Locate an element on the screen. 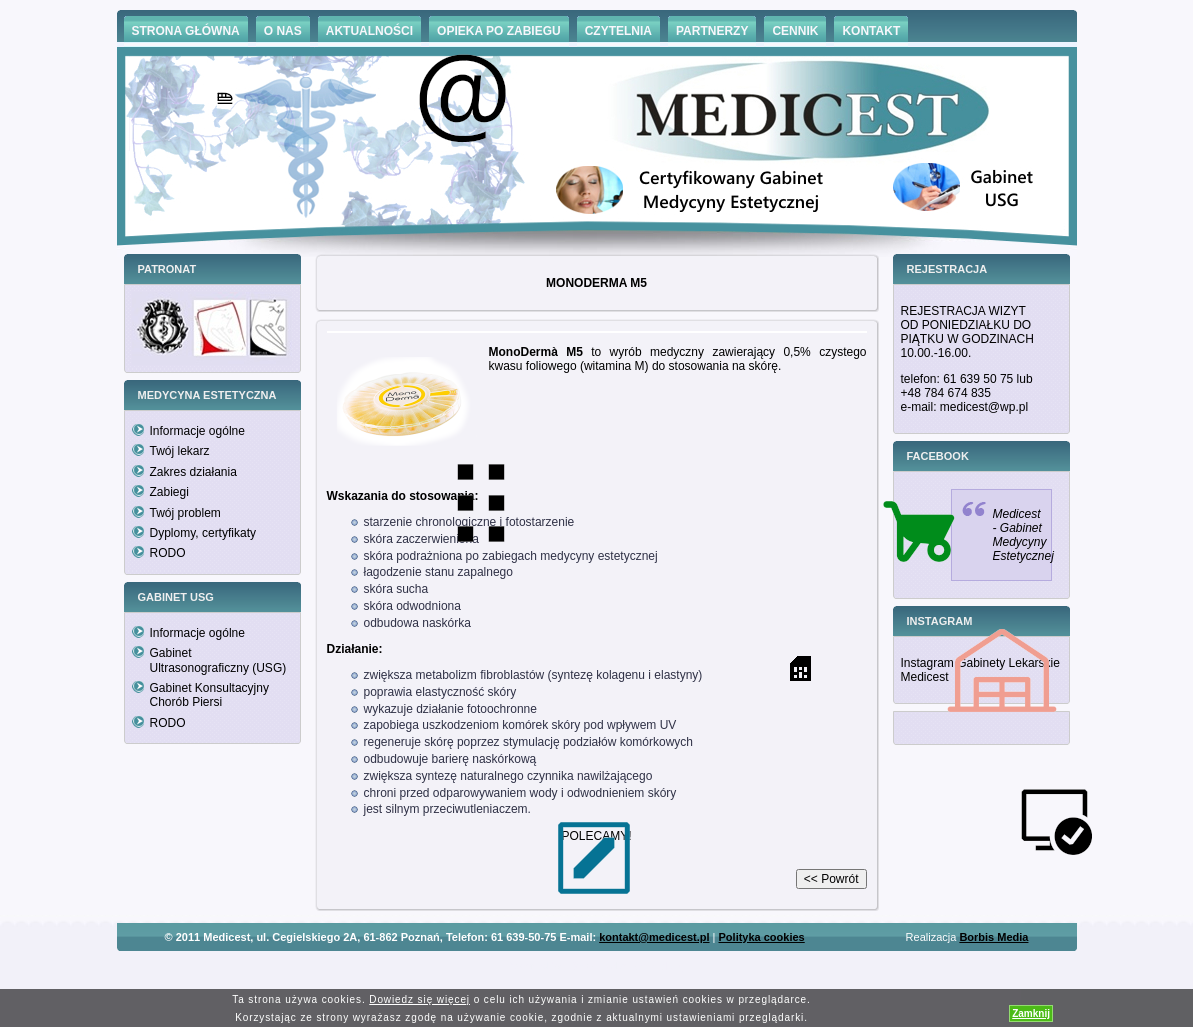  access garage or parking settings is located at coordinates (1002, 676).